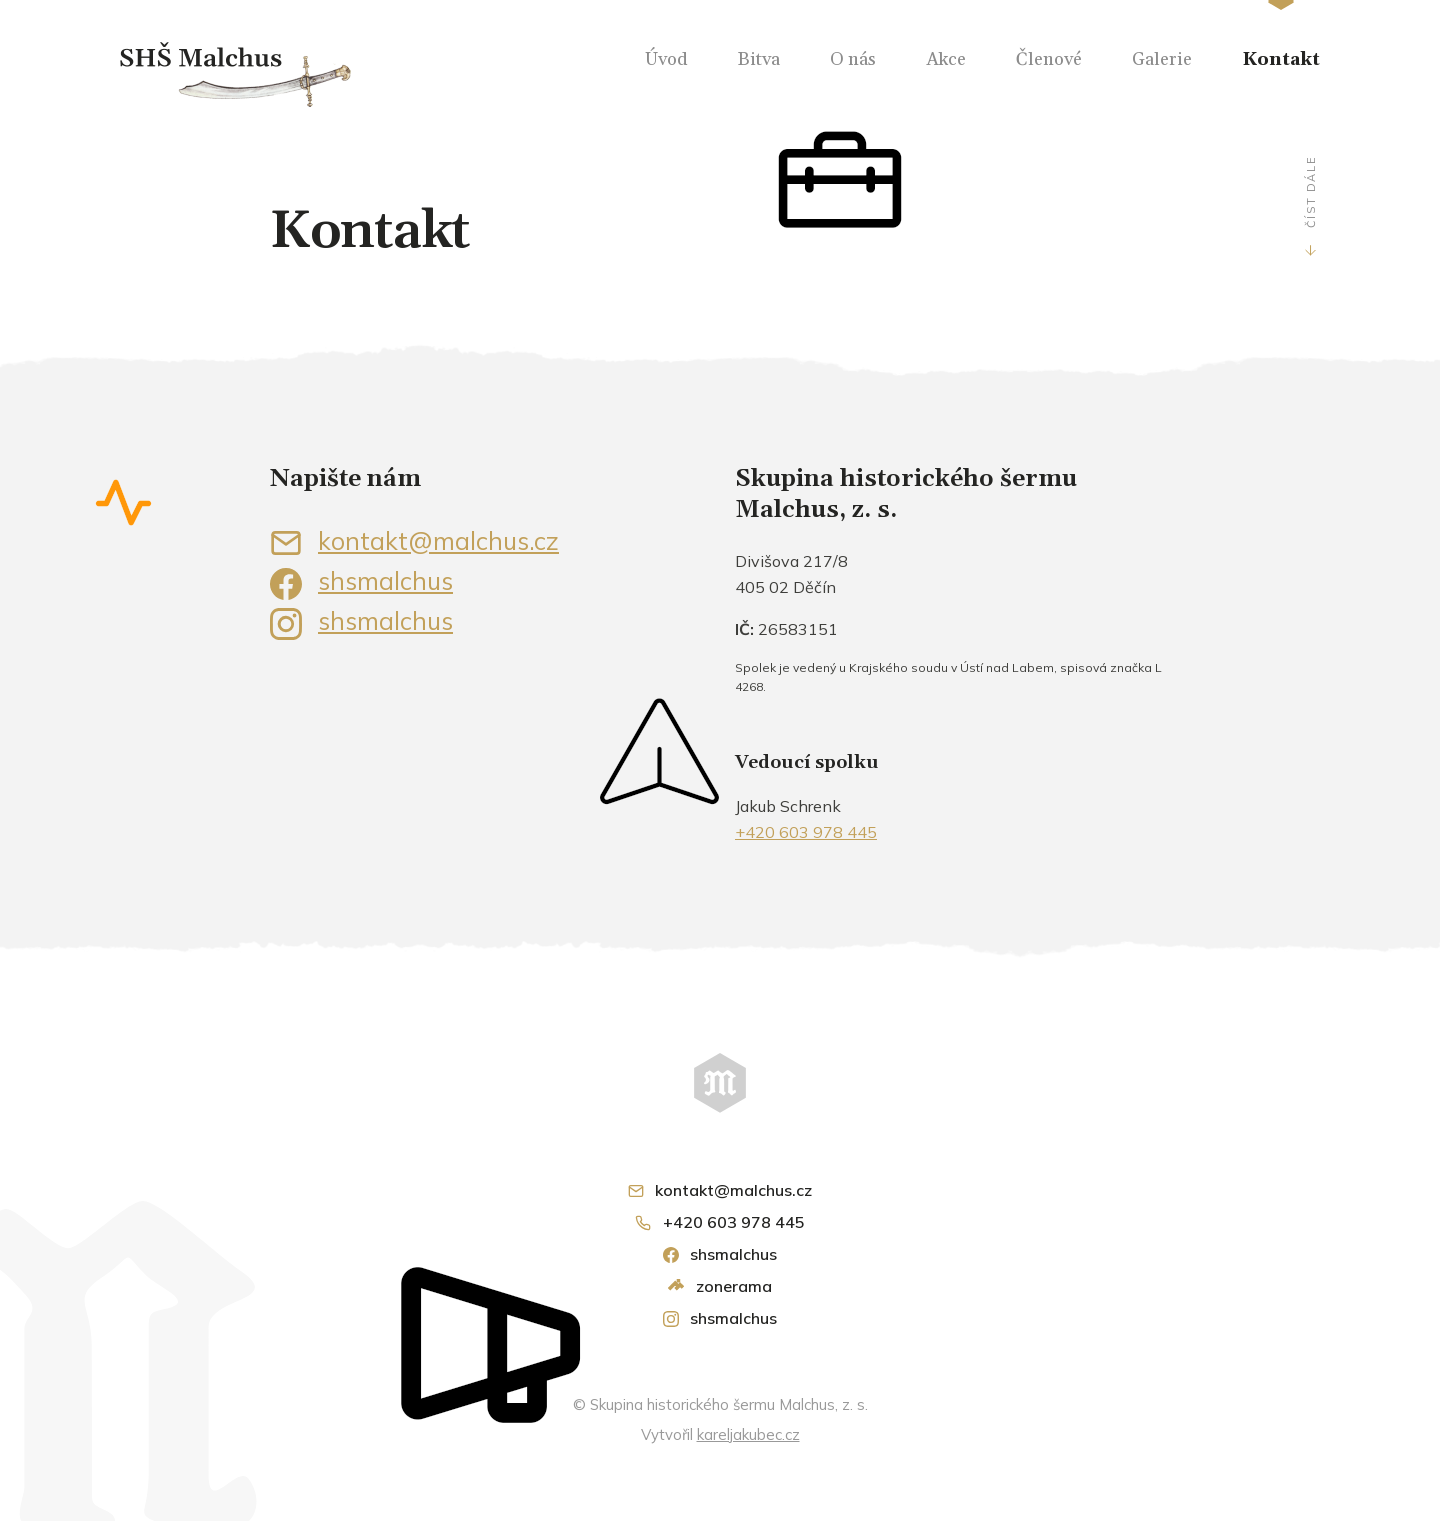 The height and width of the screenshot is (1521, 1440). I want to click on access tools and utilities, so click(840, 184).